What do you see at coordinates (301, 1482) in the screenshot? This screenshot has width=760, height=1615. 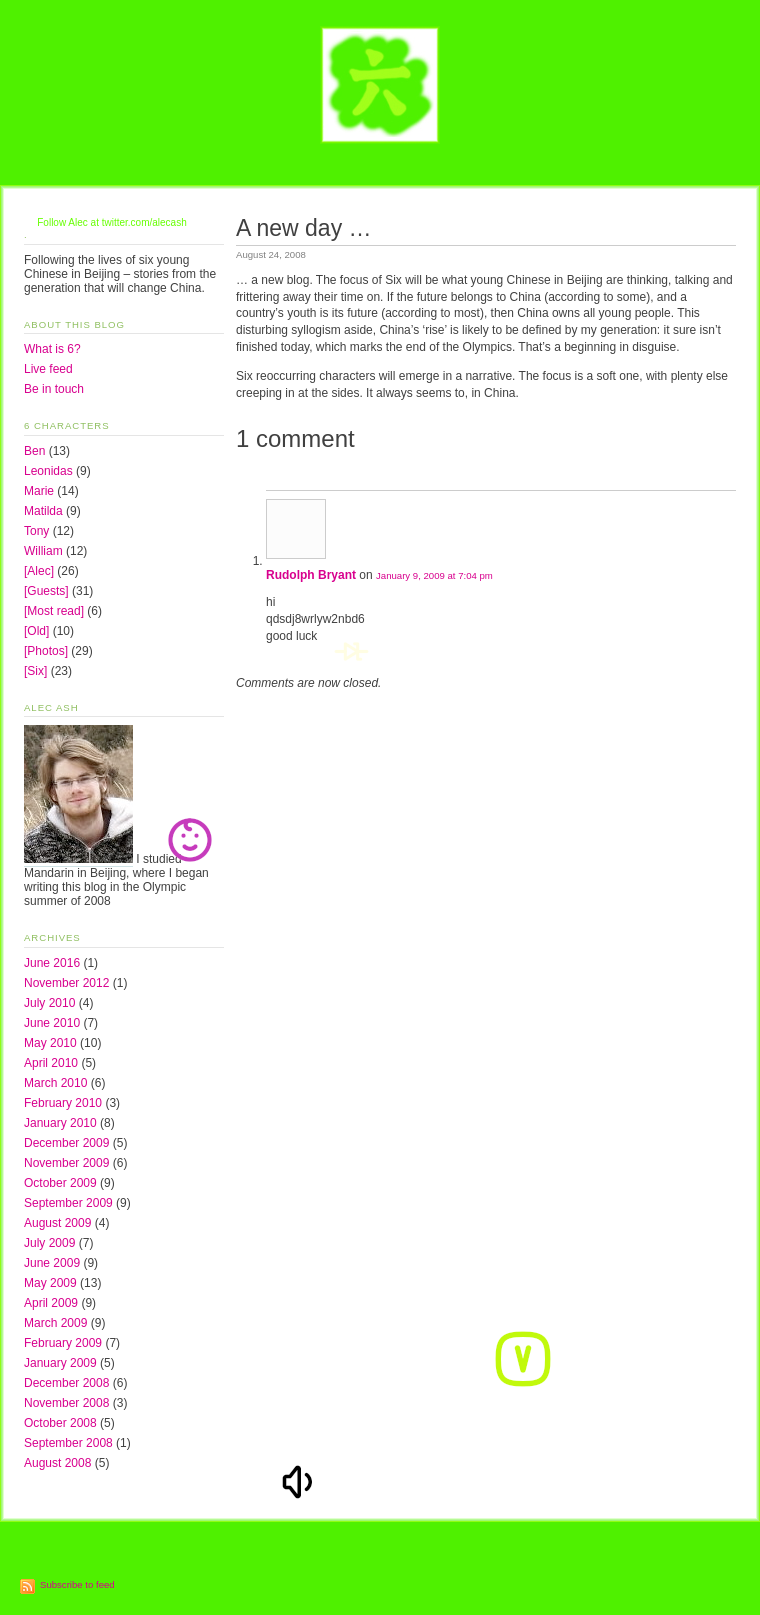 I see `adjust audio volume level` at bounding box center [301, 1482].